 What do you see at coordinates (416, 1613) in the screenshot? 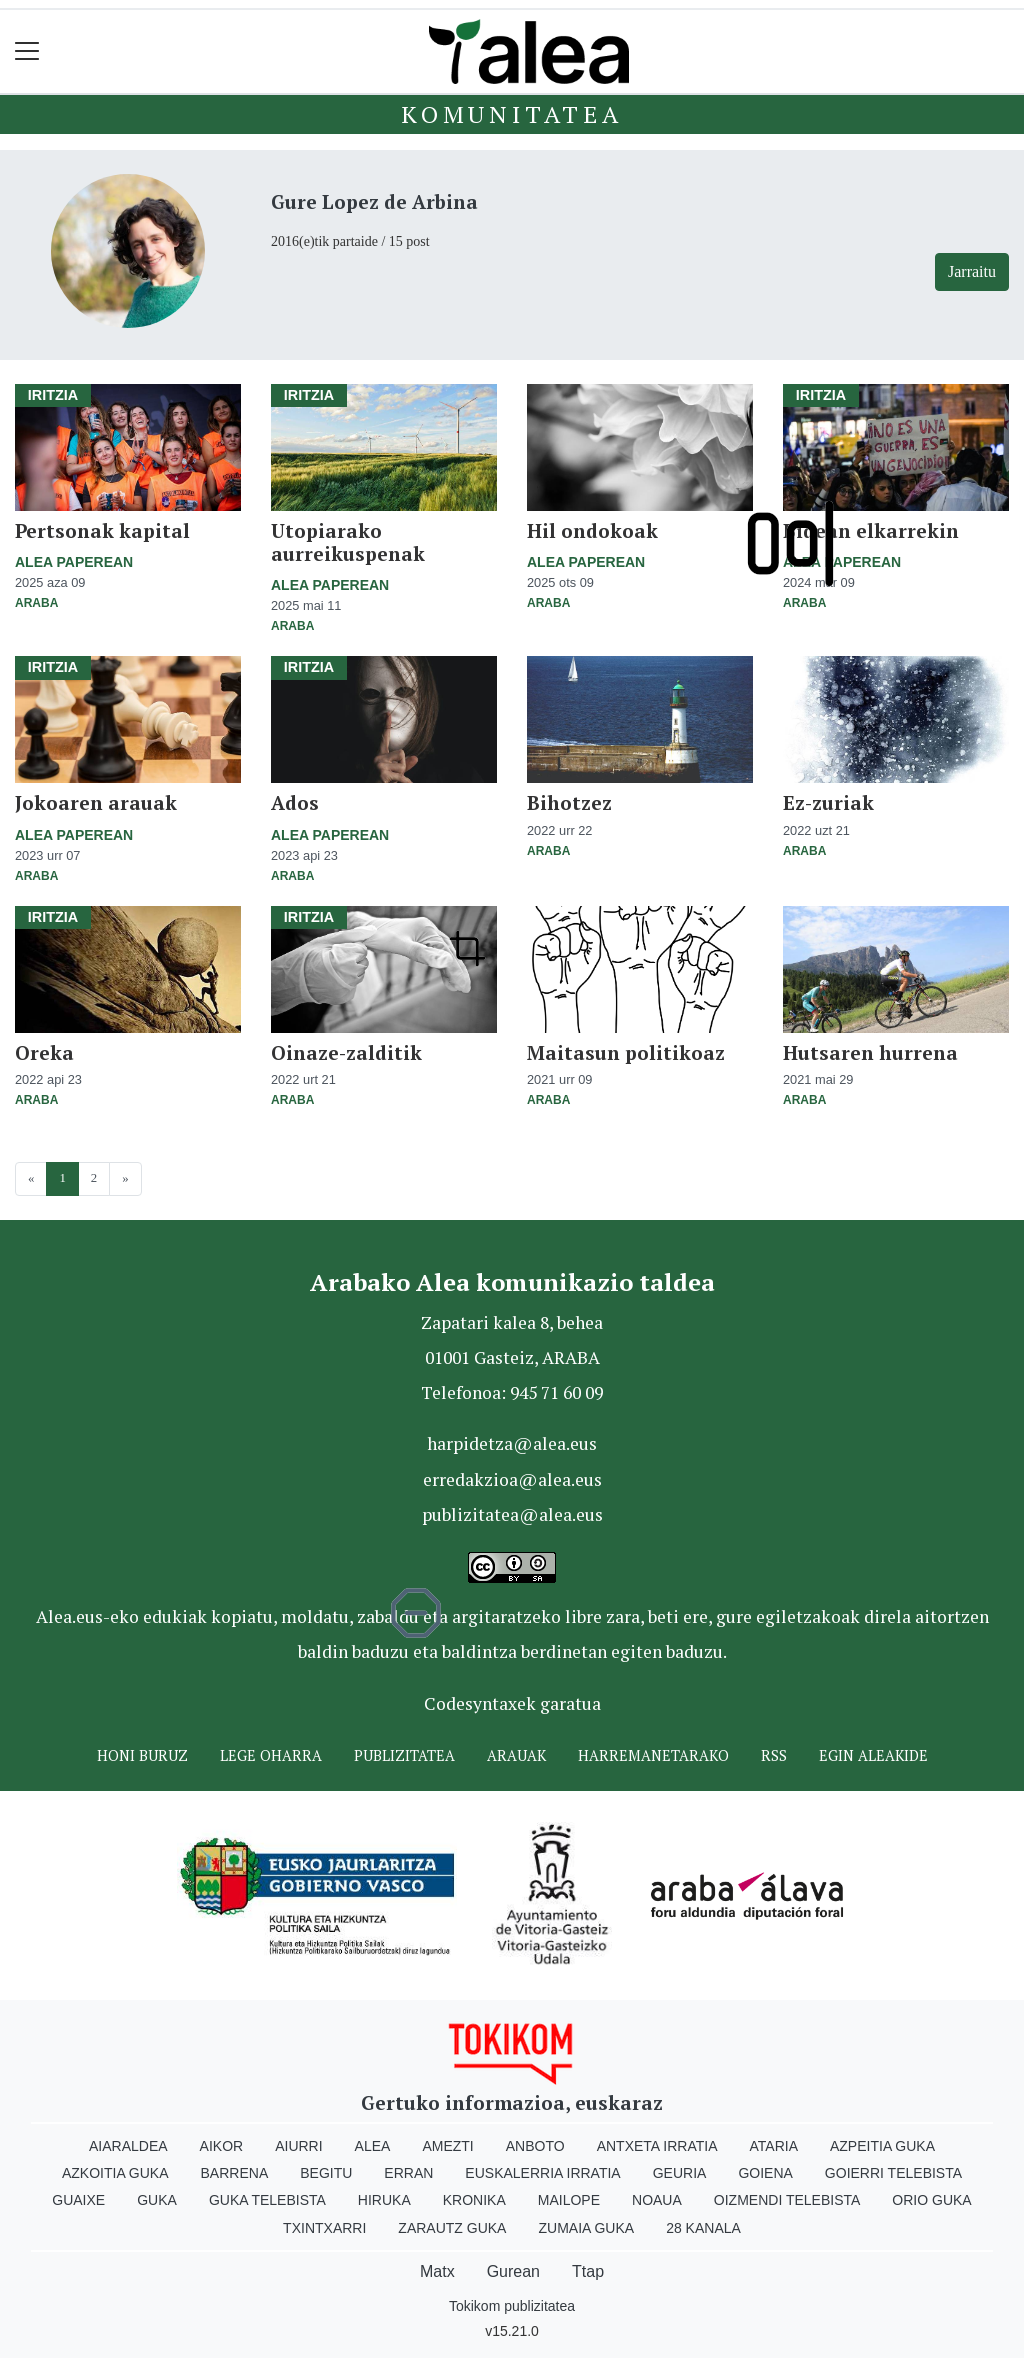
I see `remove or delete an item` at bounding box center [416, 1613].